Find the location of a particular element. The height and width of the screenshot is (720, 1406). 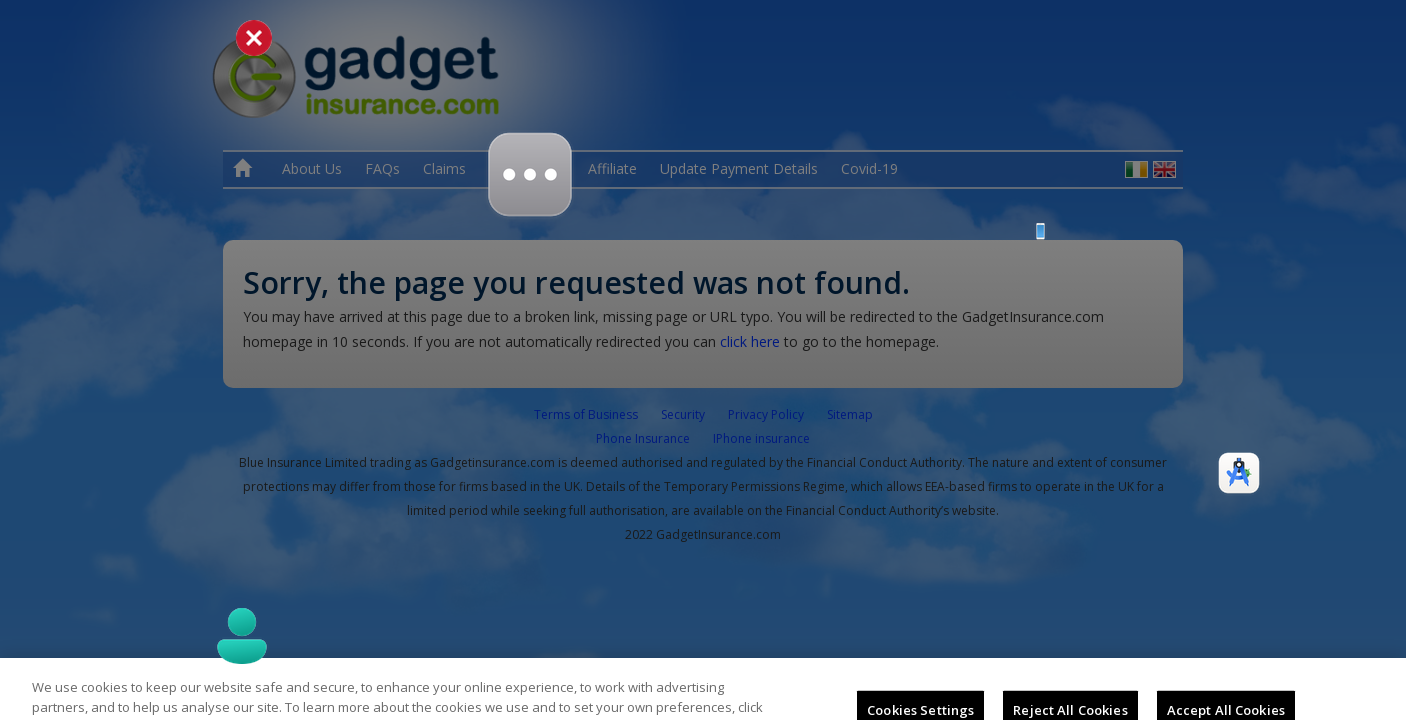

open additional menu options is located at coordinates (530, 176).